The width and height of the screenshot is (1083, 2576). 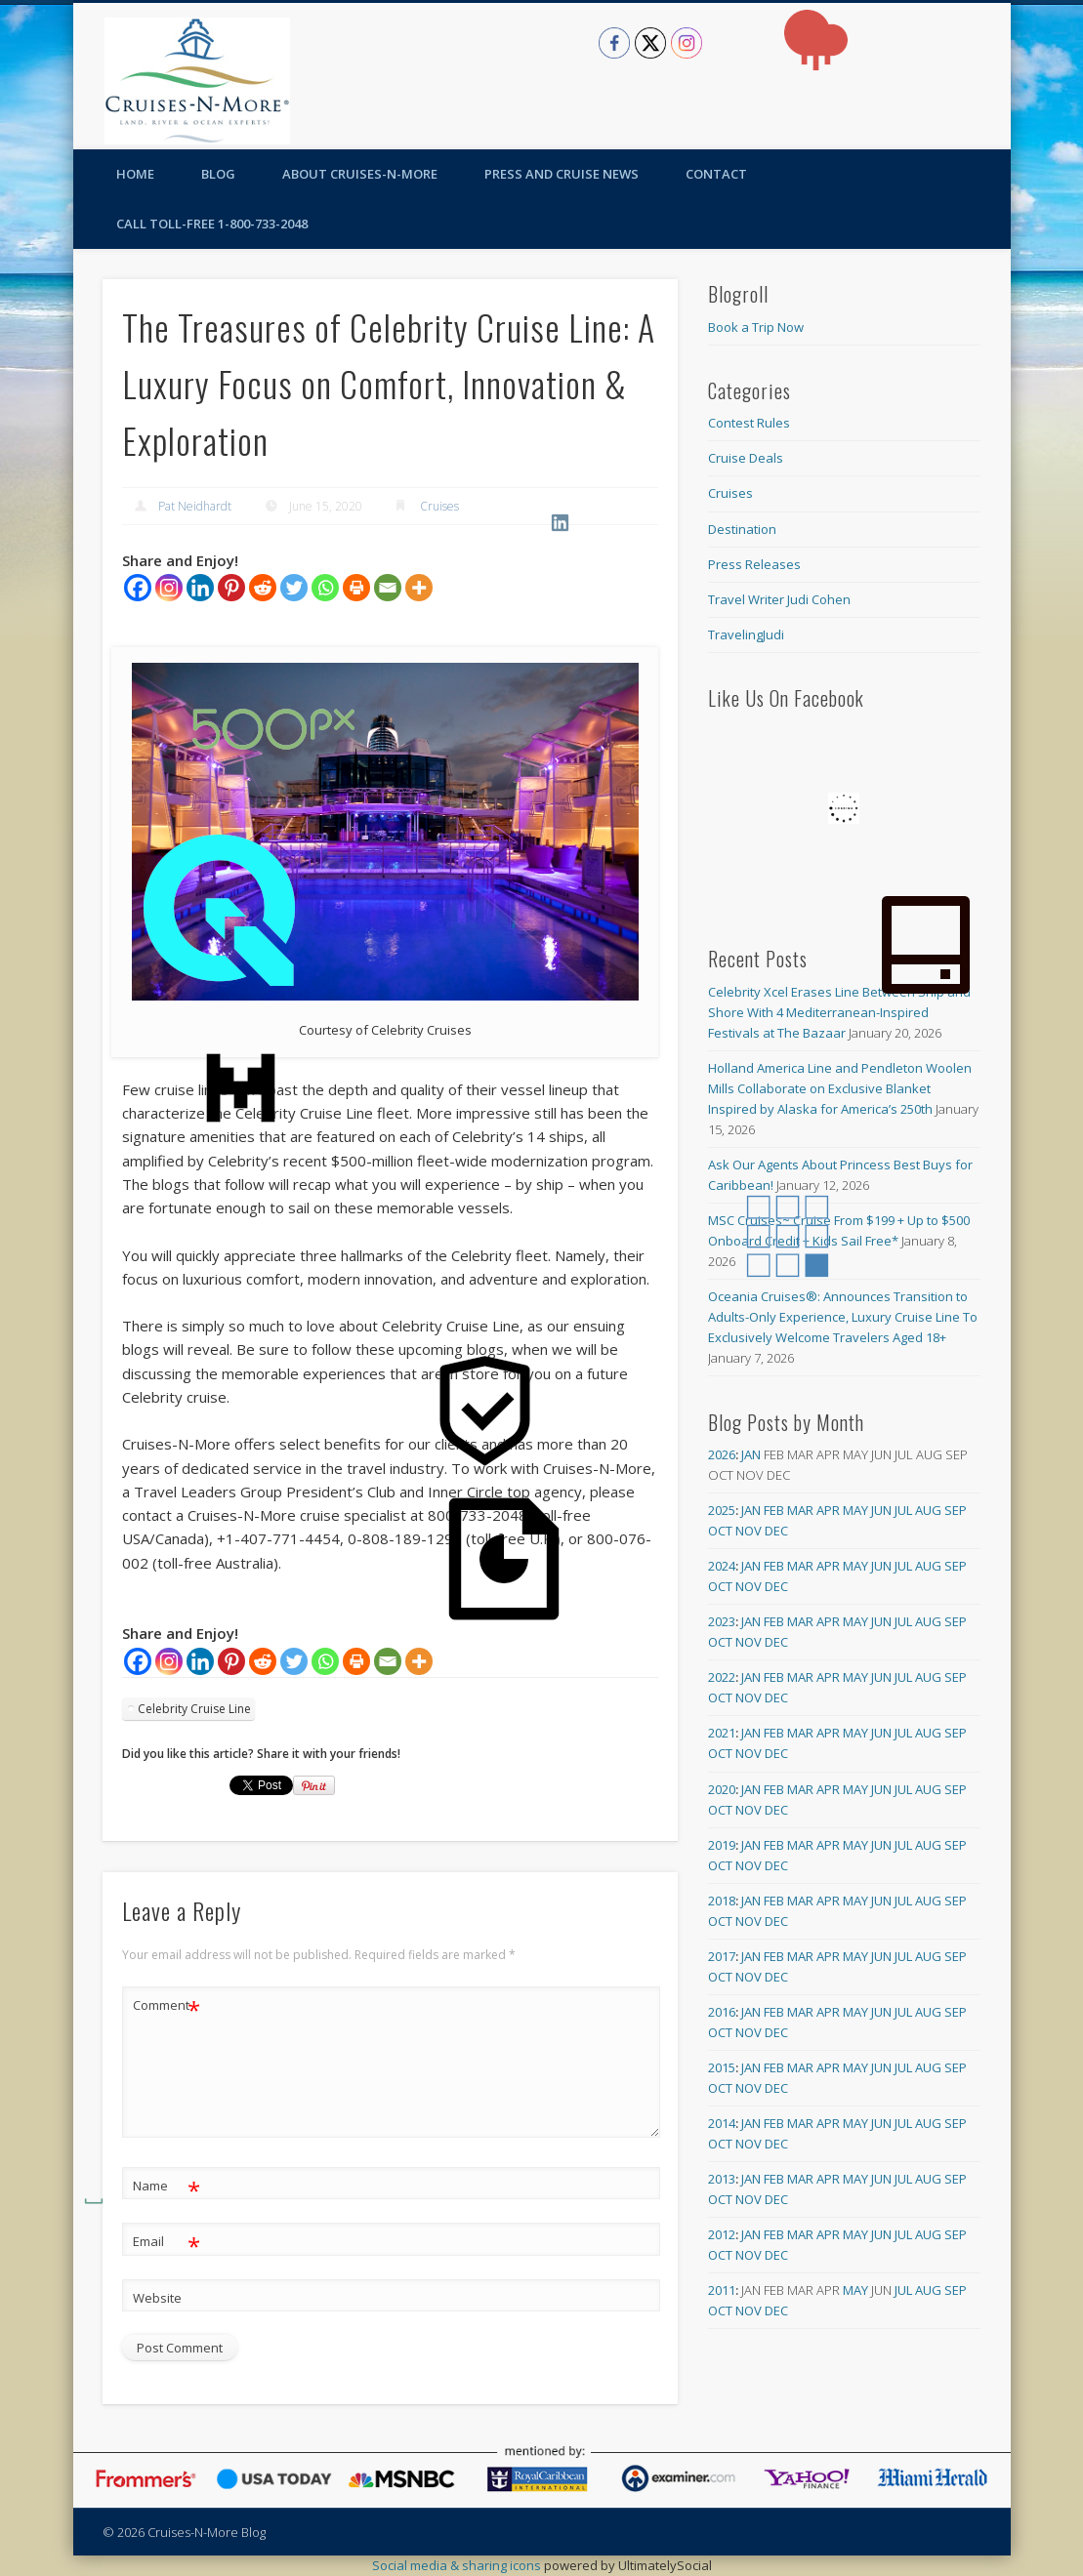 What do you see at coordinates (815, 38) in the screenshot?
I see `indicates heavy rain or showers in weather forecast` at bounding box center [815, 38].